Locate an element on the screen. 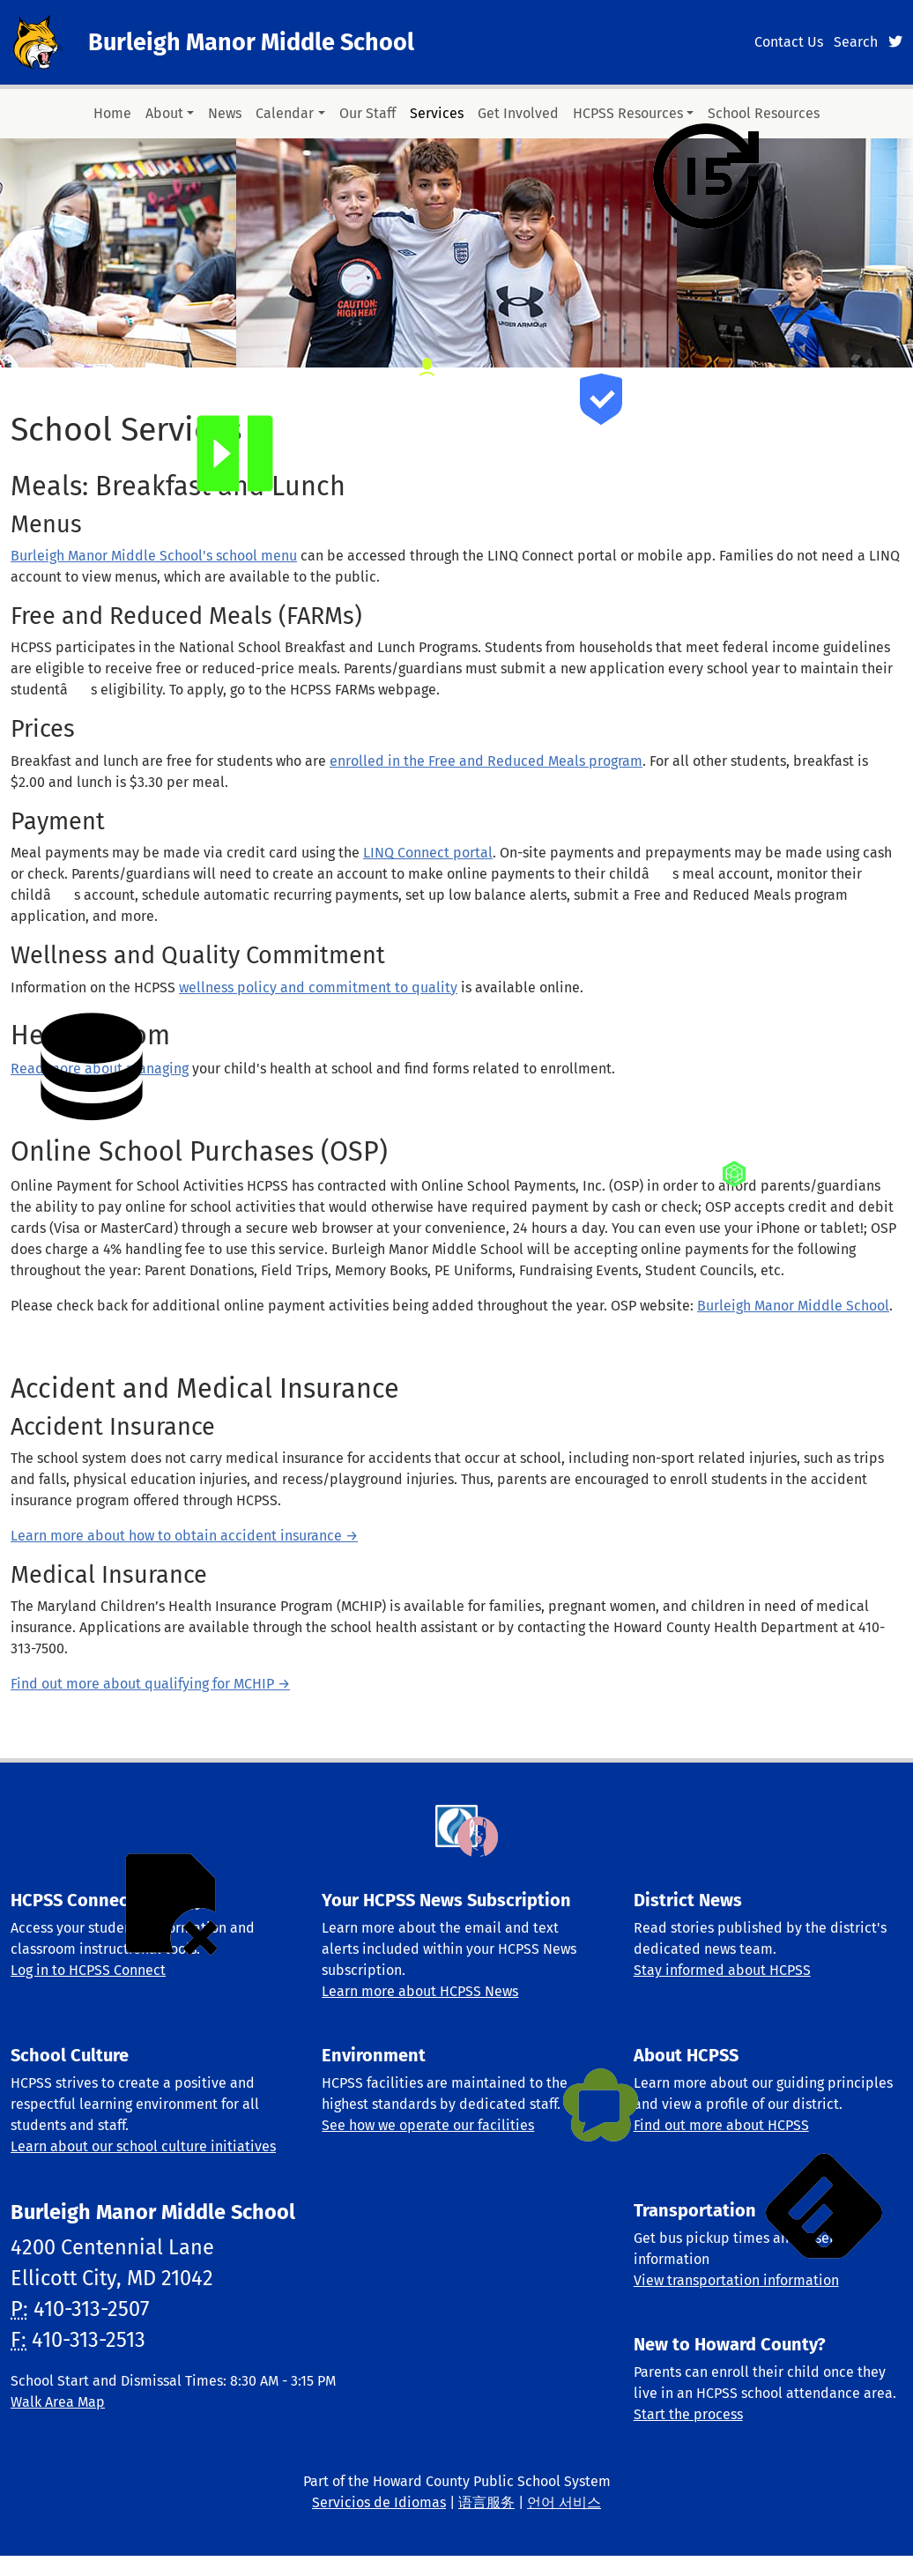  webrtc logo indicating real-time communication features is located at coordinates (600, 2105).